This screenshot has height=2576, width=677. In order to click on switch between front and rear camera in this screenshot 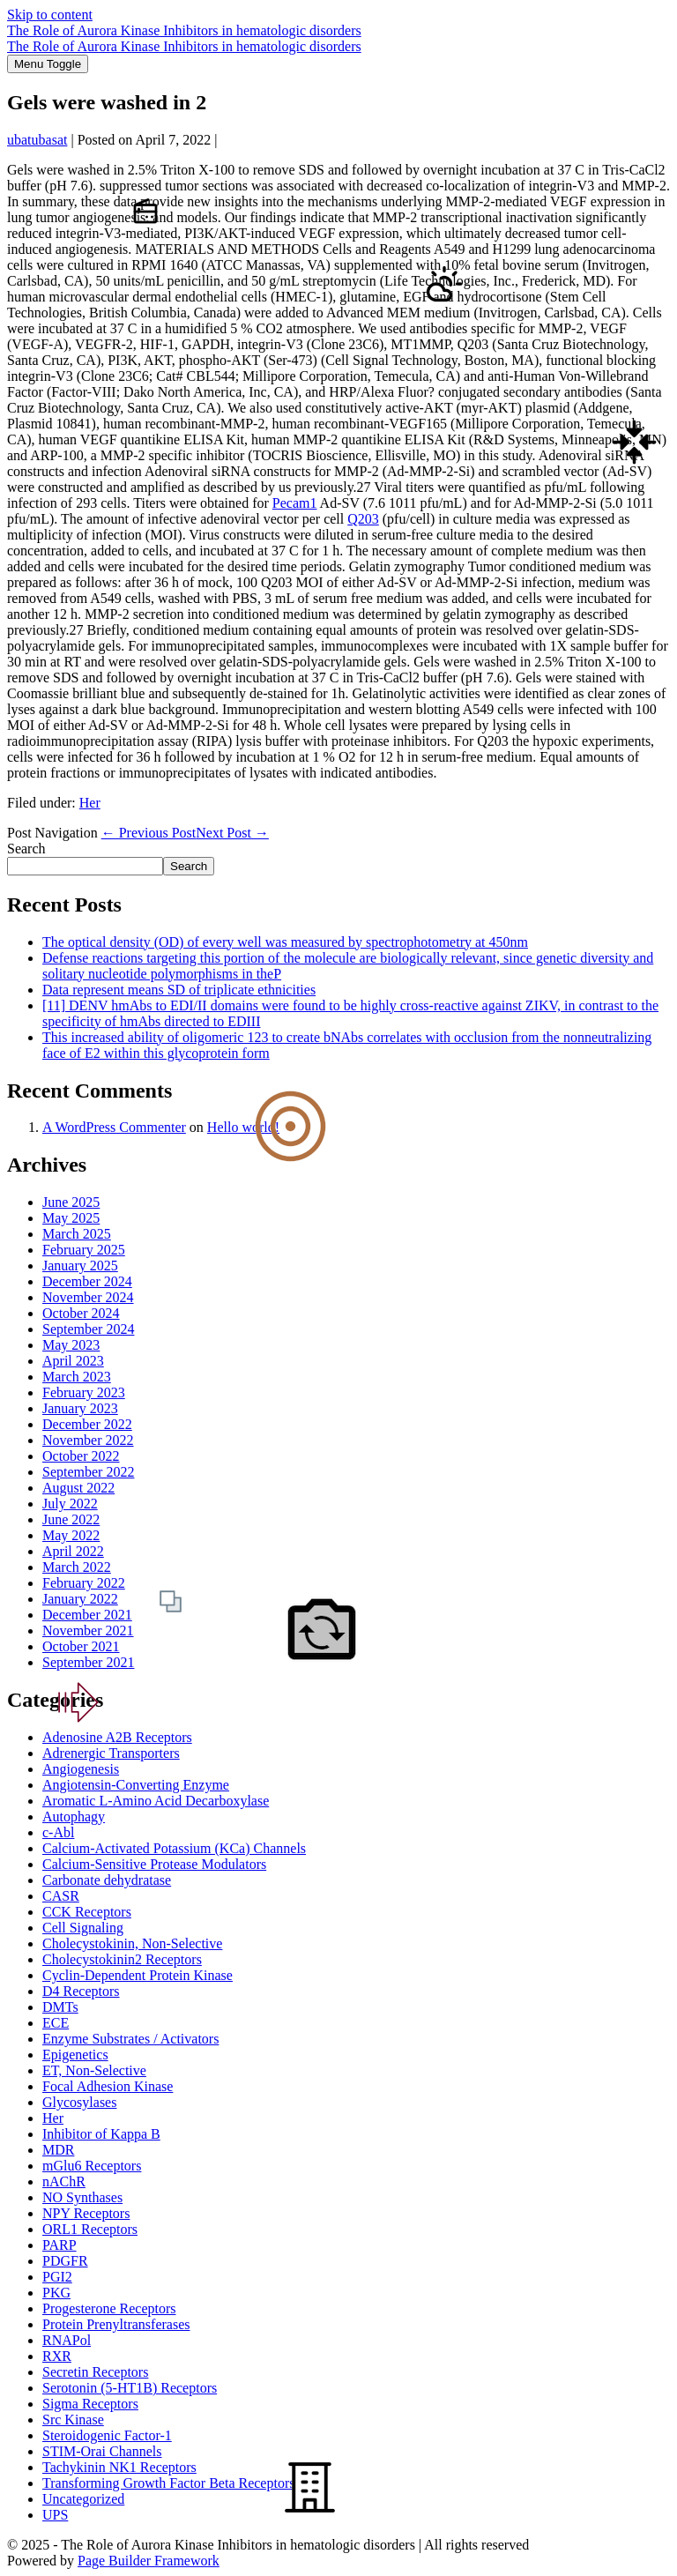, I will do `click(322, 1629)`.